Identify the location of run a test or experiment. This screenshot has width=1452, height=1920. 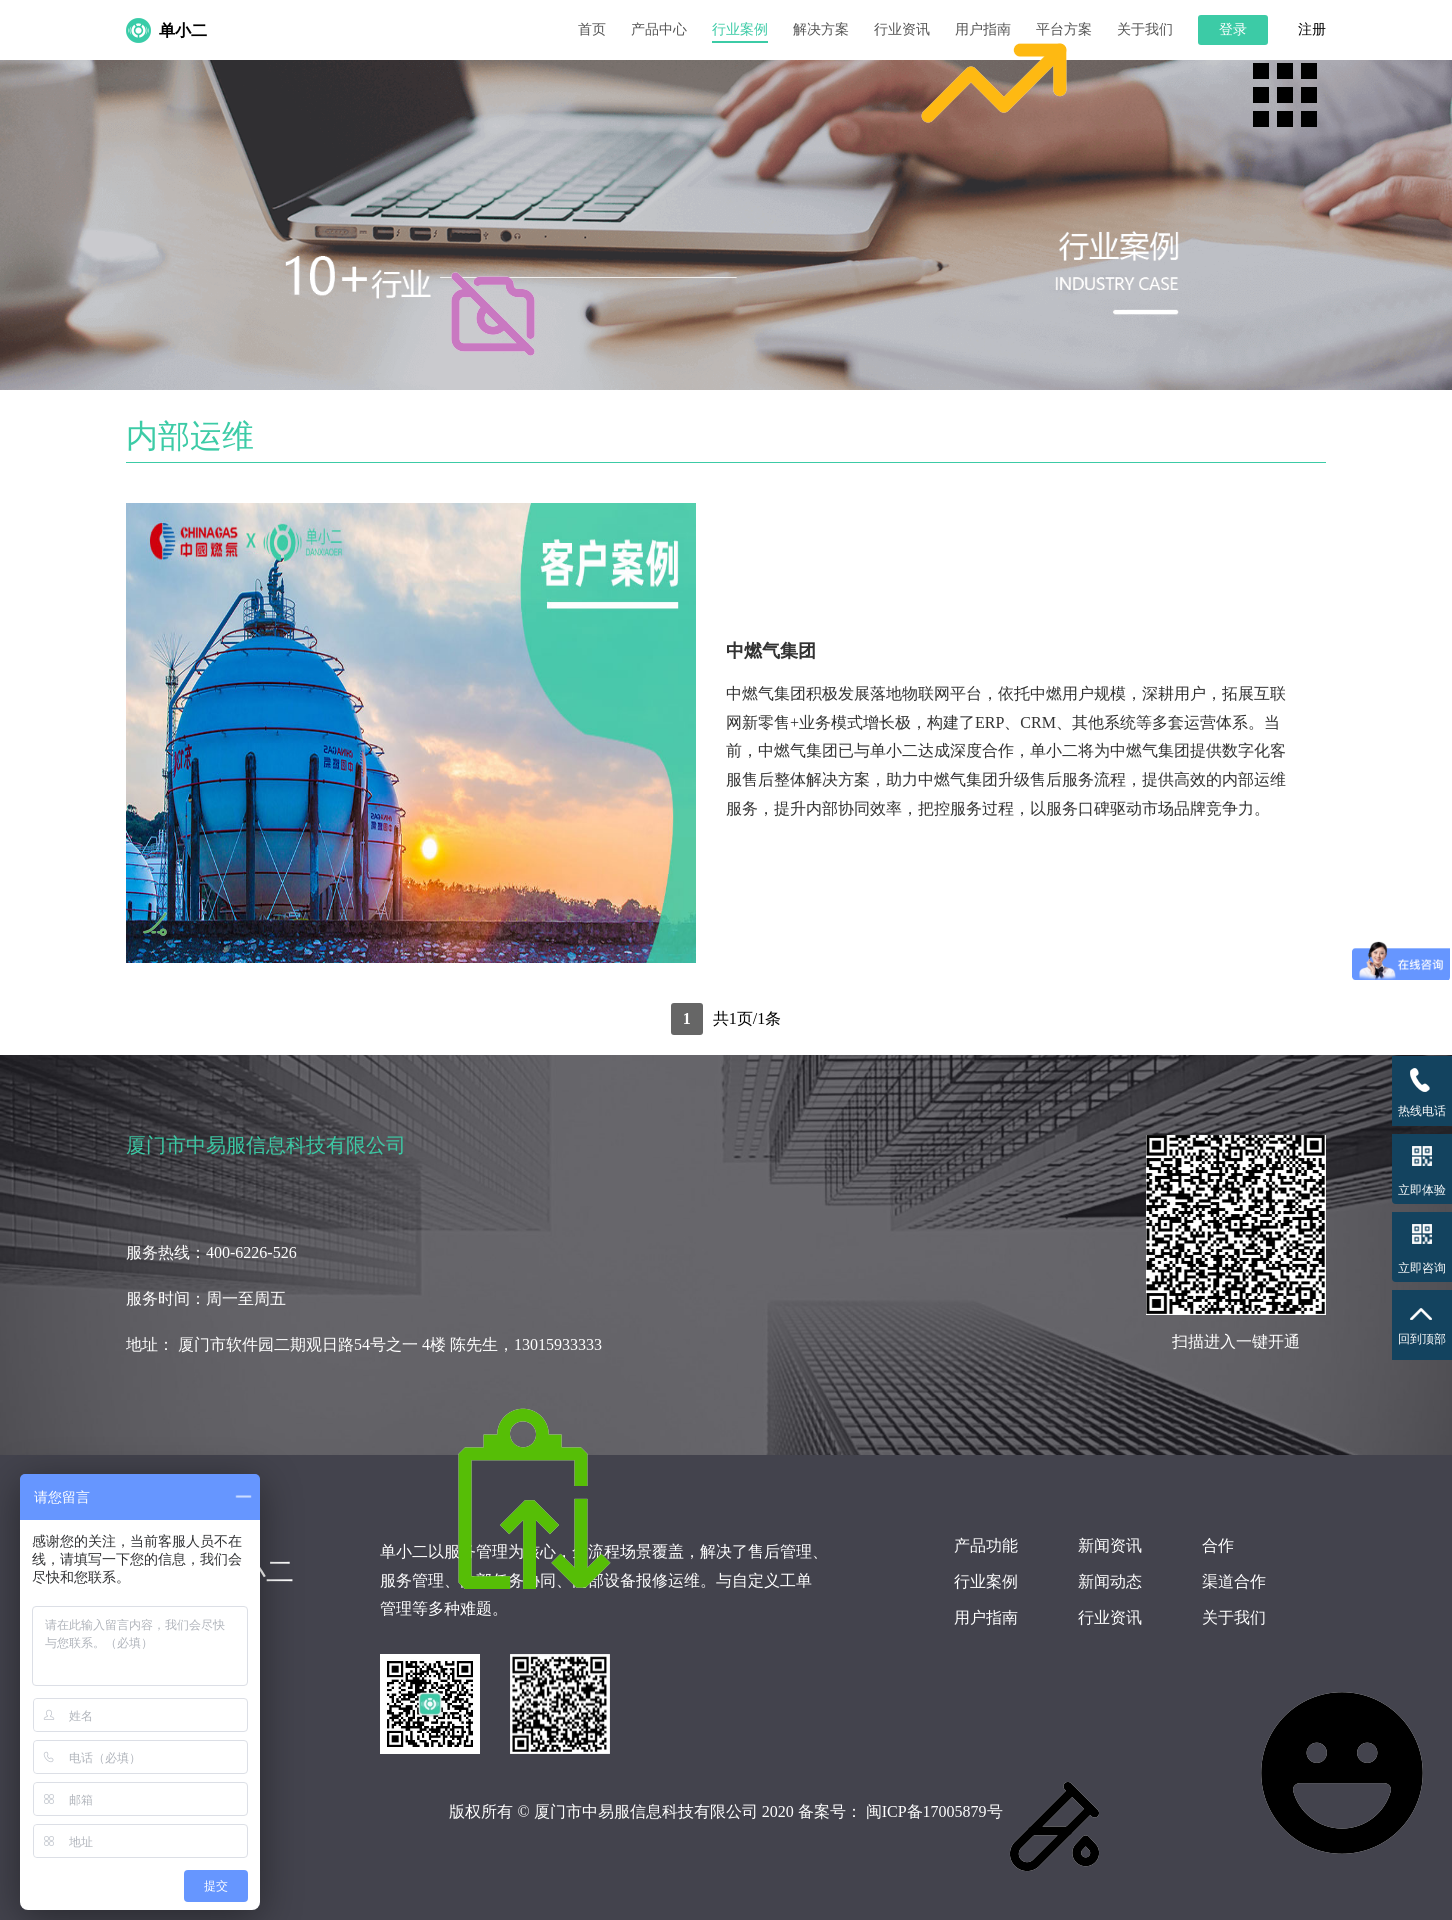
(1054, 1826).